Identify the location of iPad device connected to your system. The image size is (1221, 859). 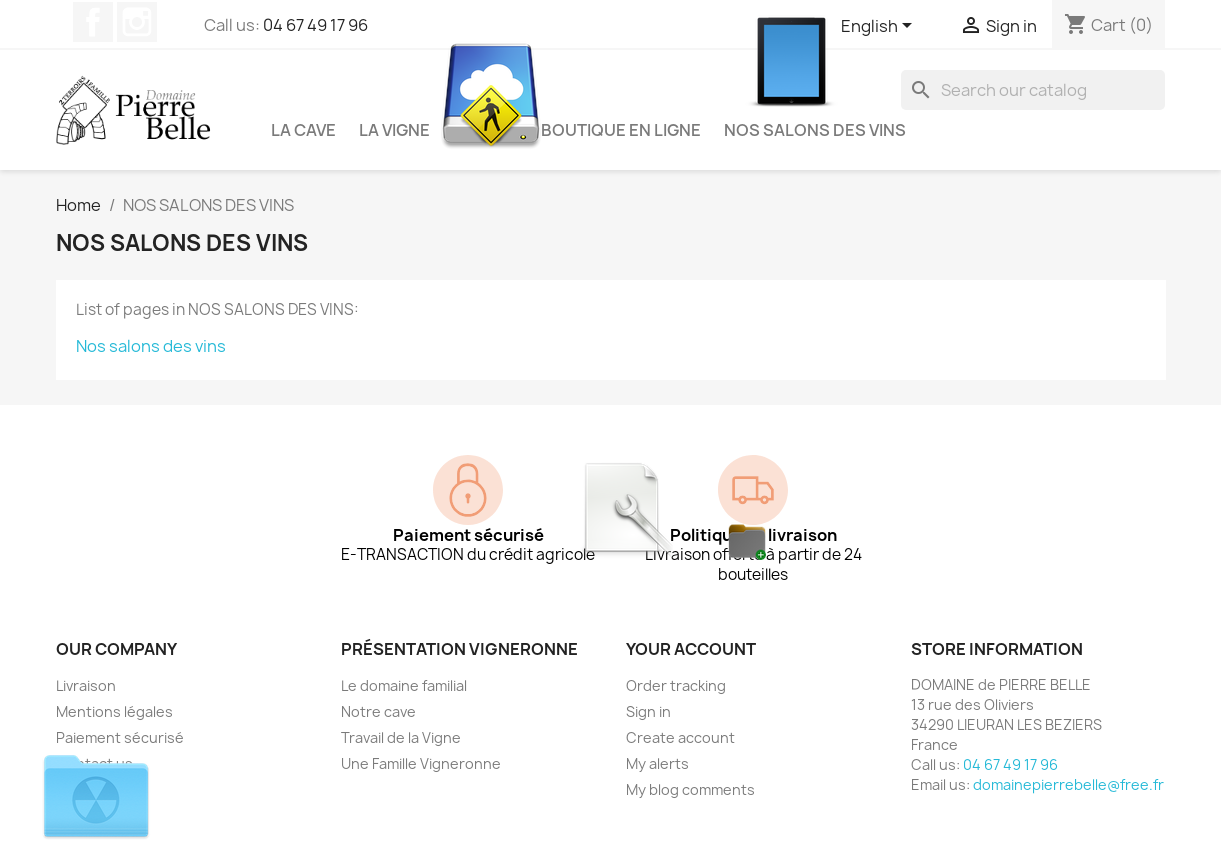
(791, 60).